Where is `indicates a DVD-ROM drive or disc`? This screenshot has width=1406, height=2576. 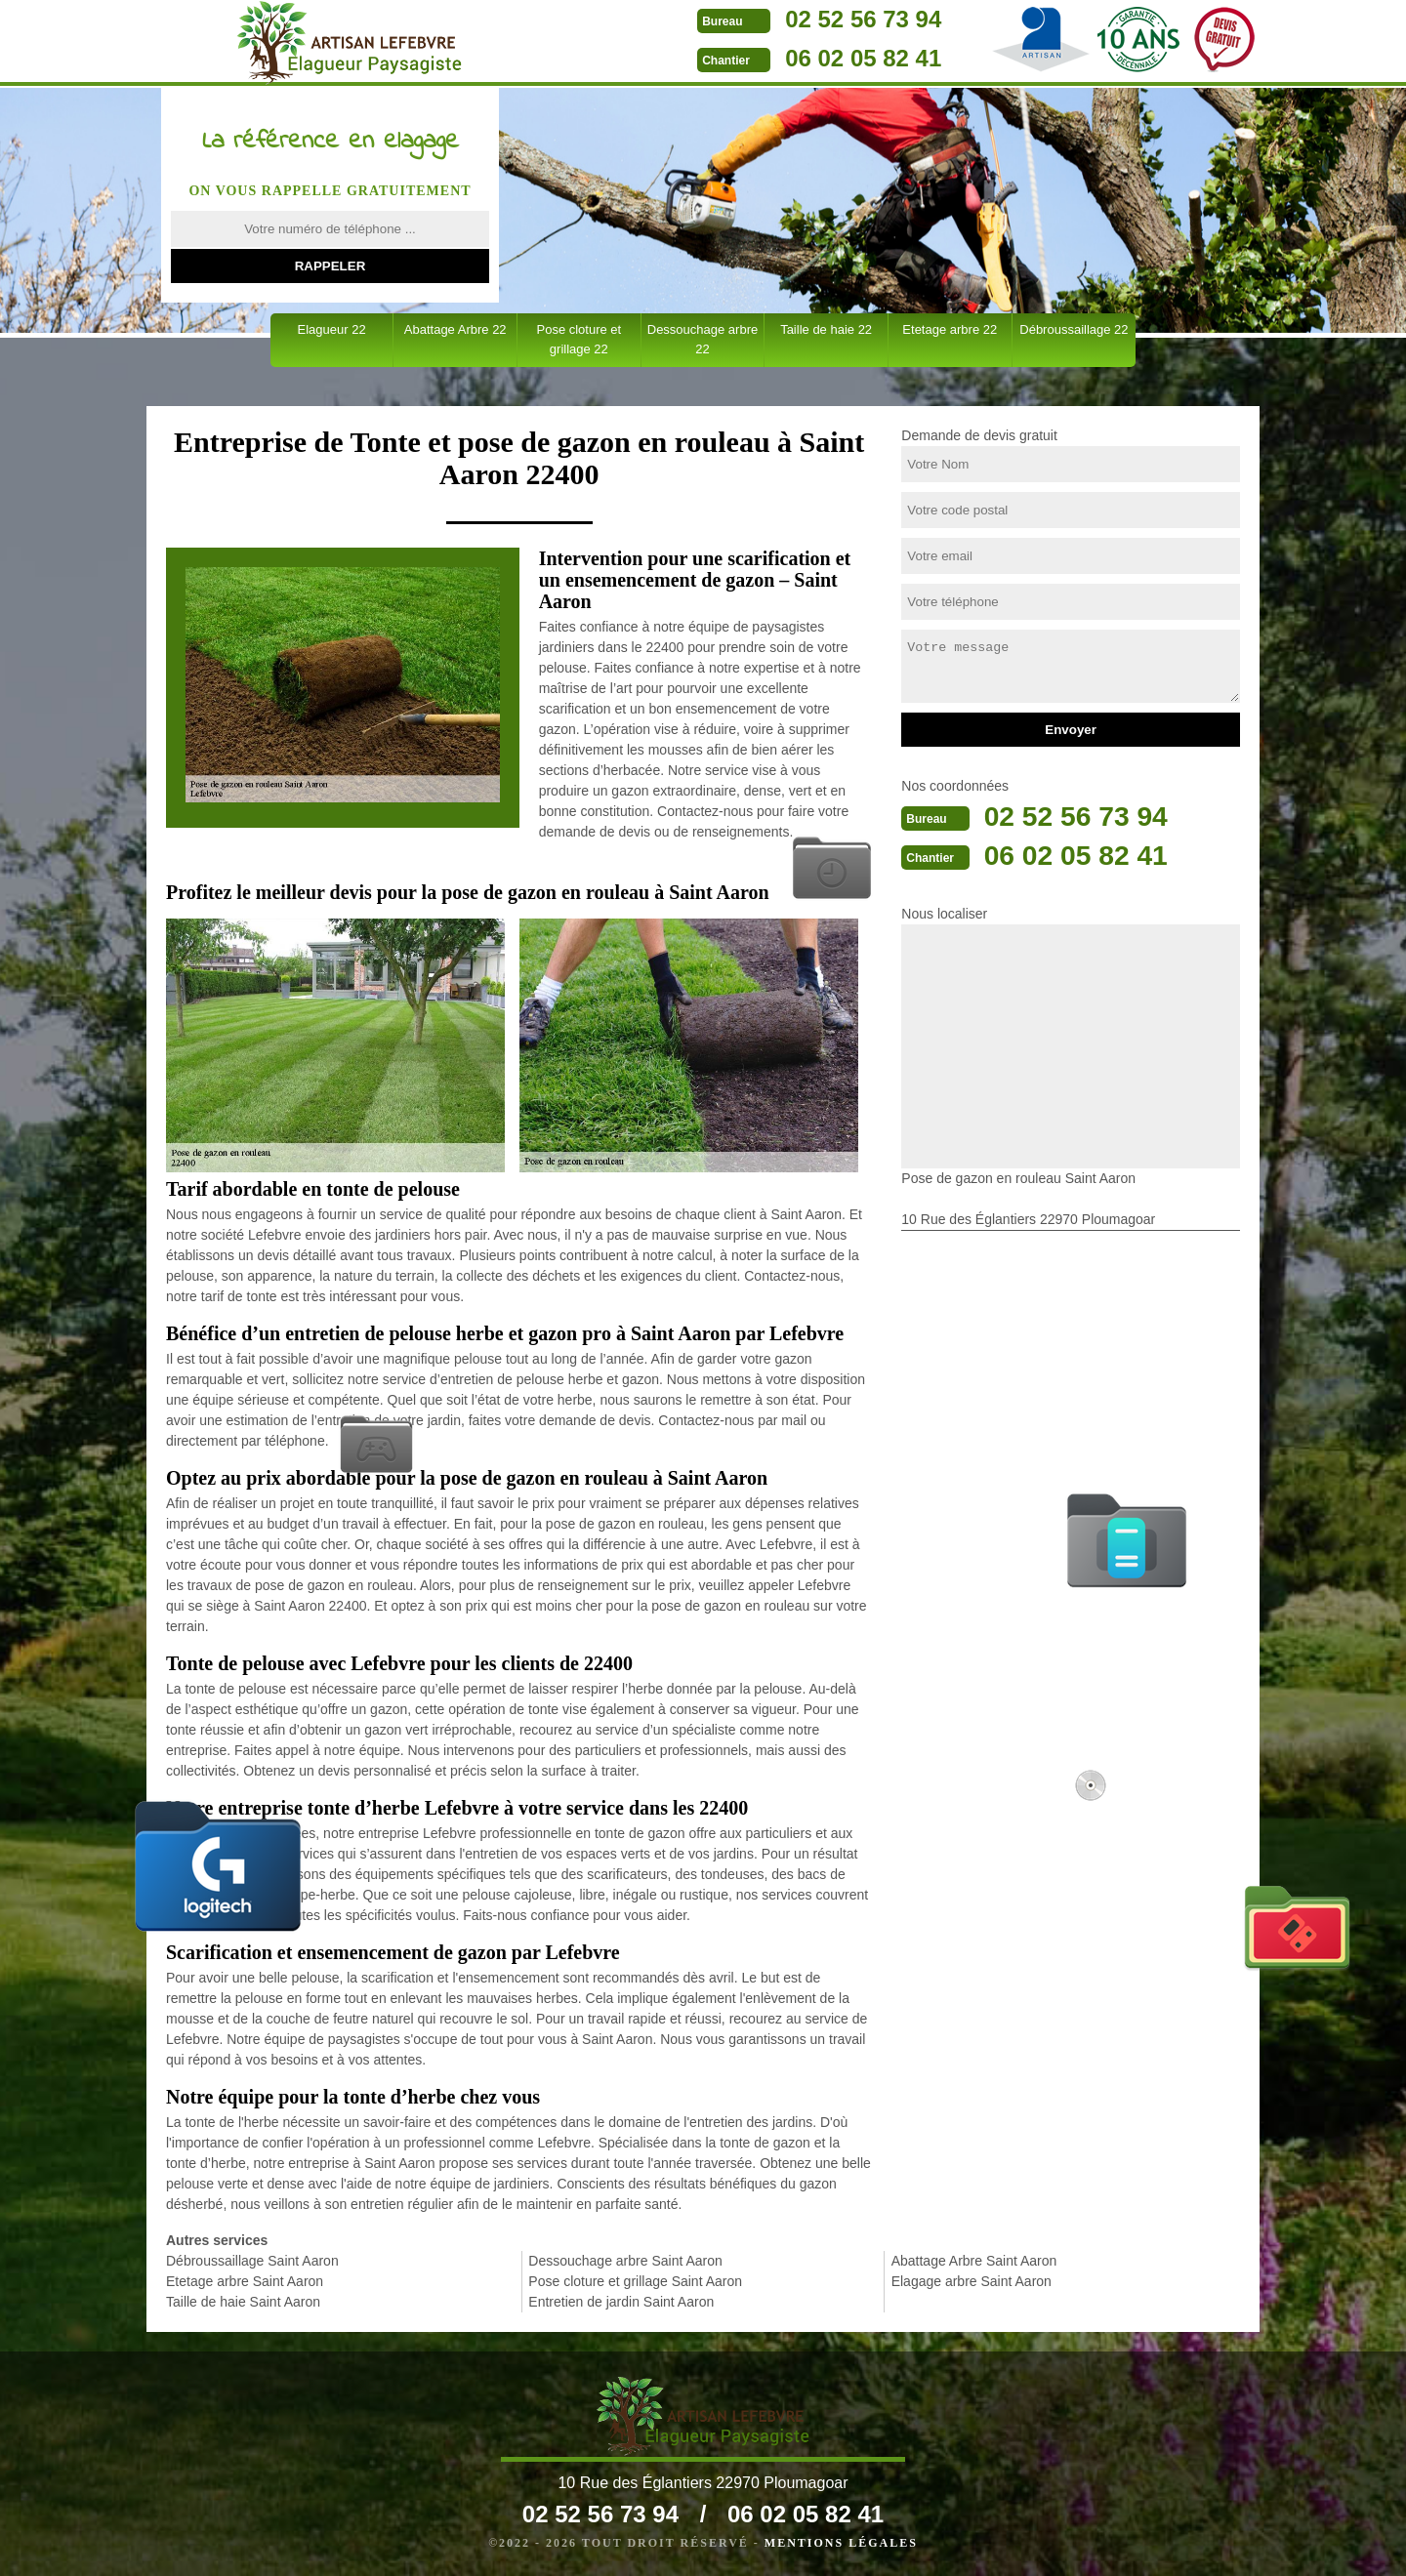 indicates a DVD-ROM drive or disc is located at coordinates (1091, 1785).